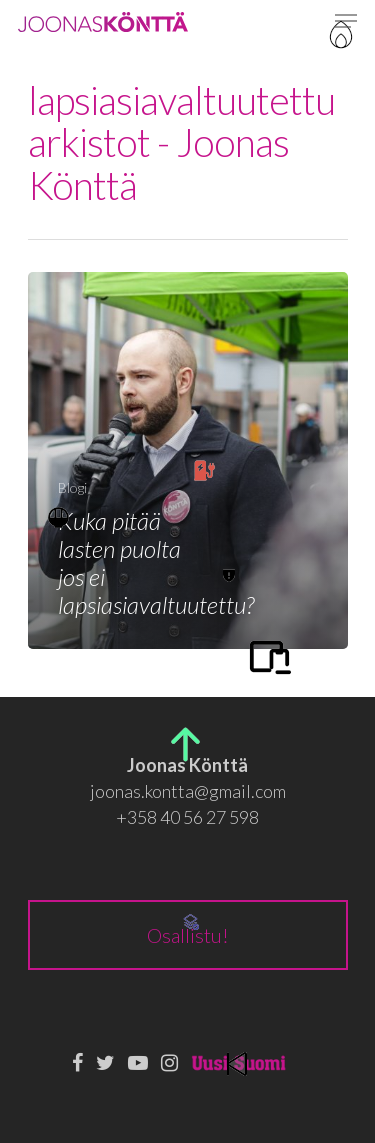  Describe the element at coordinates (341, 35) in the screenshot. I see `indicates trending or hot content` at that location.